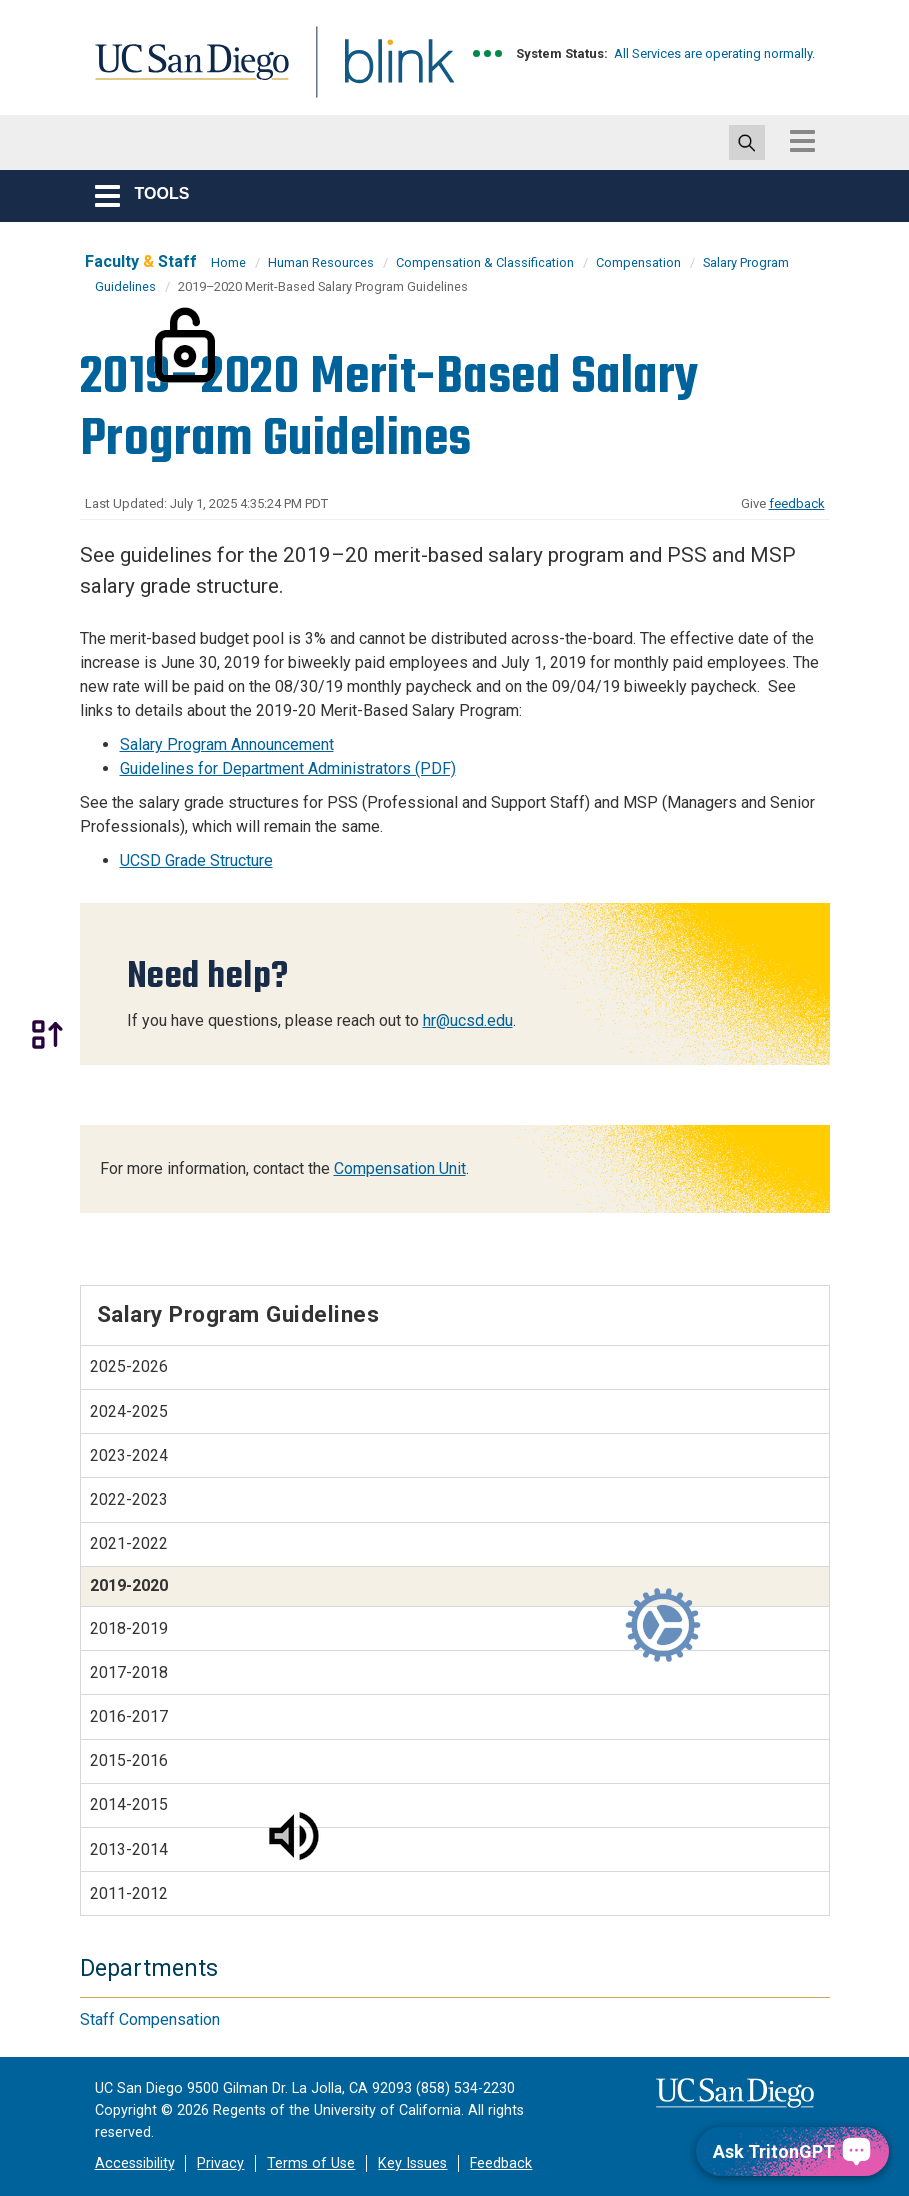 The width and height of the screenshot is (909, 2196). Describe the element at coordinates (294, 1836) in the screenshot. I see `increase or adjust audio volume` at that location.